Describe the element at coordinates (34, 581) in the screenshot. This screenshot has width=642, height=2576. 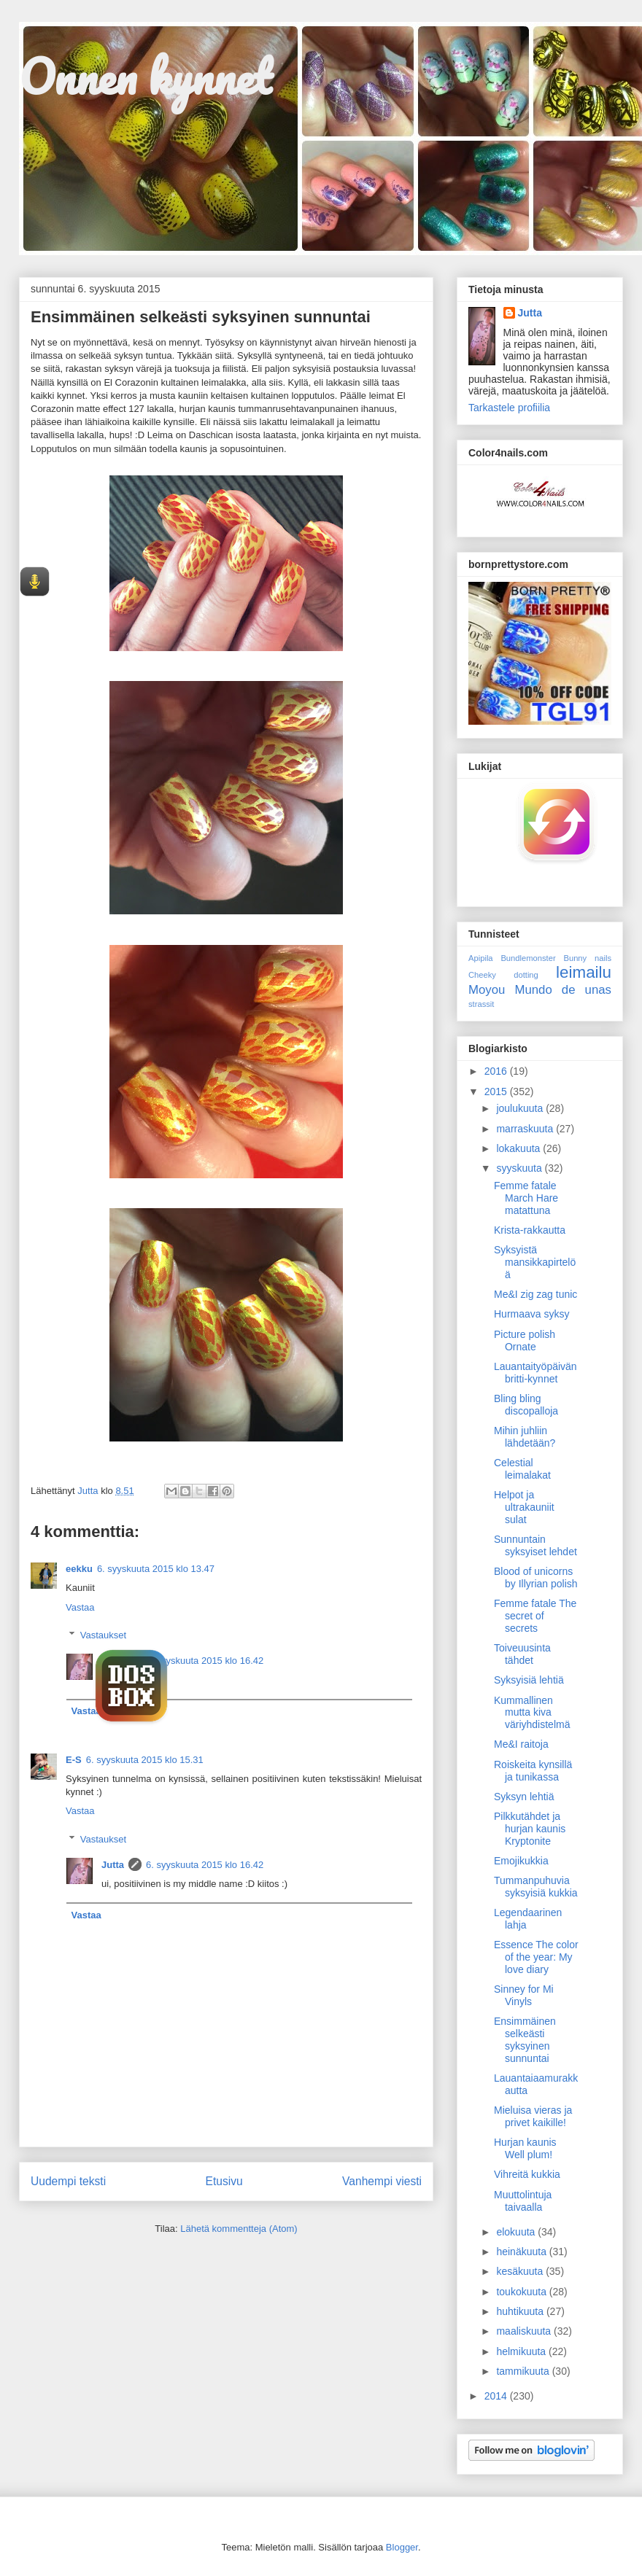
I see `open amarok podcast app` at that location.